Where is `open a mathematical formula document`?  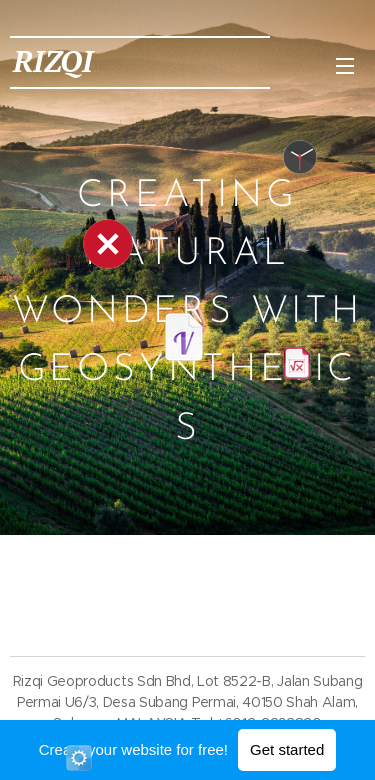
open a mathematical formula document is located at coordinates (297, 363).